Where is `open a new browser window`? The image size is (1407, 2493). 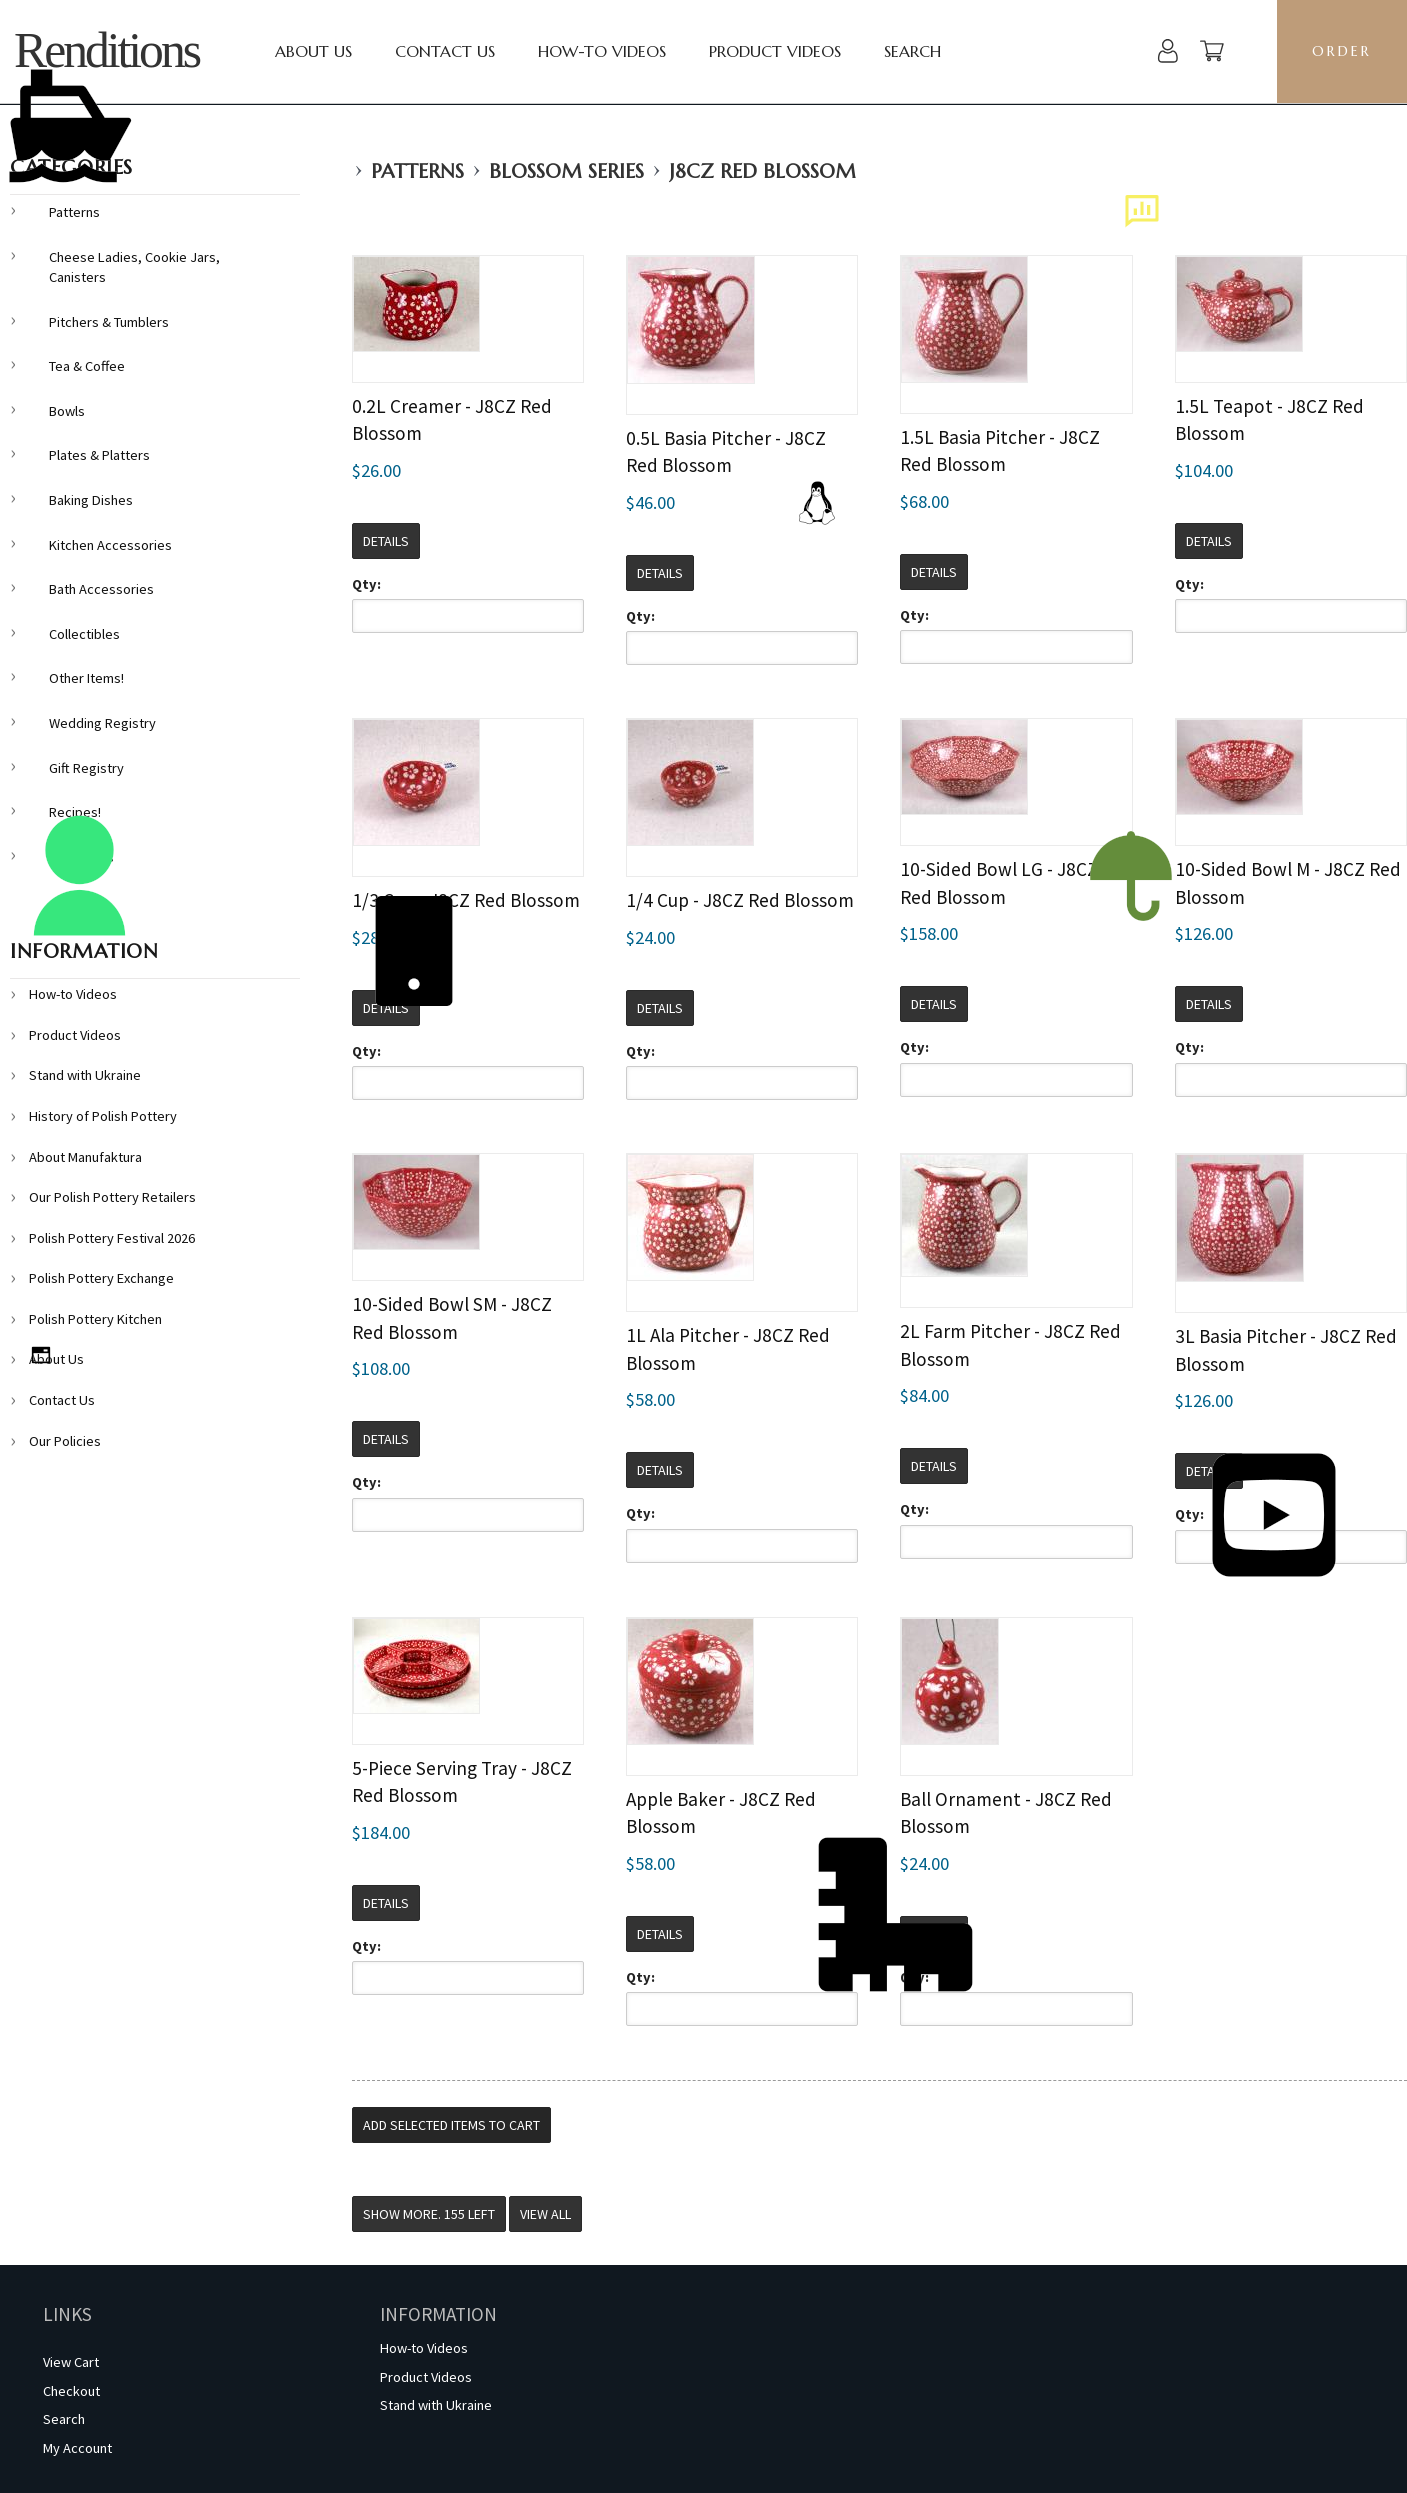 open a new browser window is located at coordinates (41, 1355).